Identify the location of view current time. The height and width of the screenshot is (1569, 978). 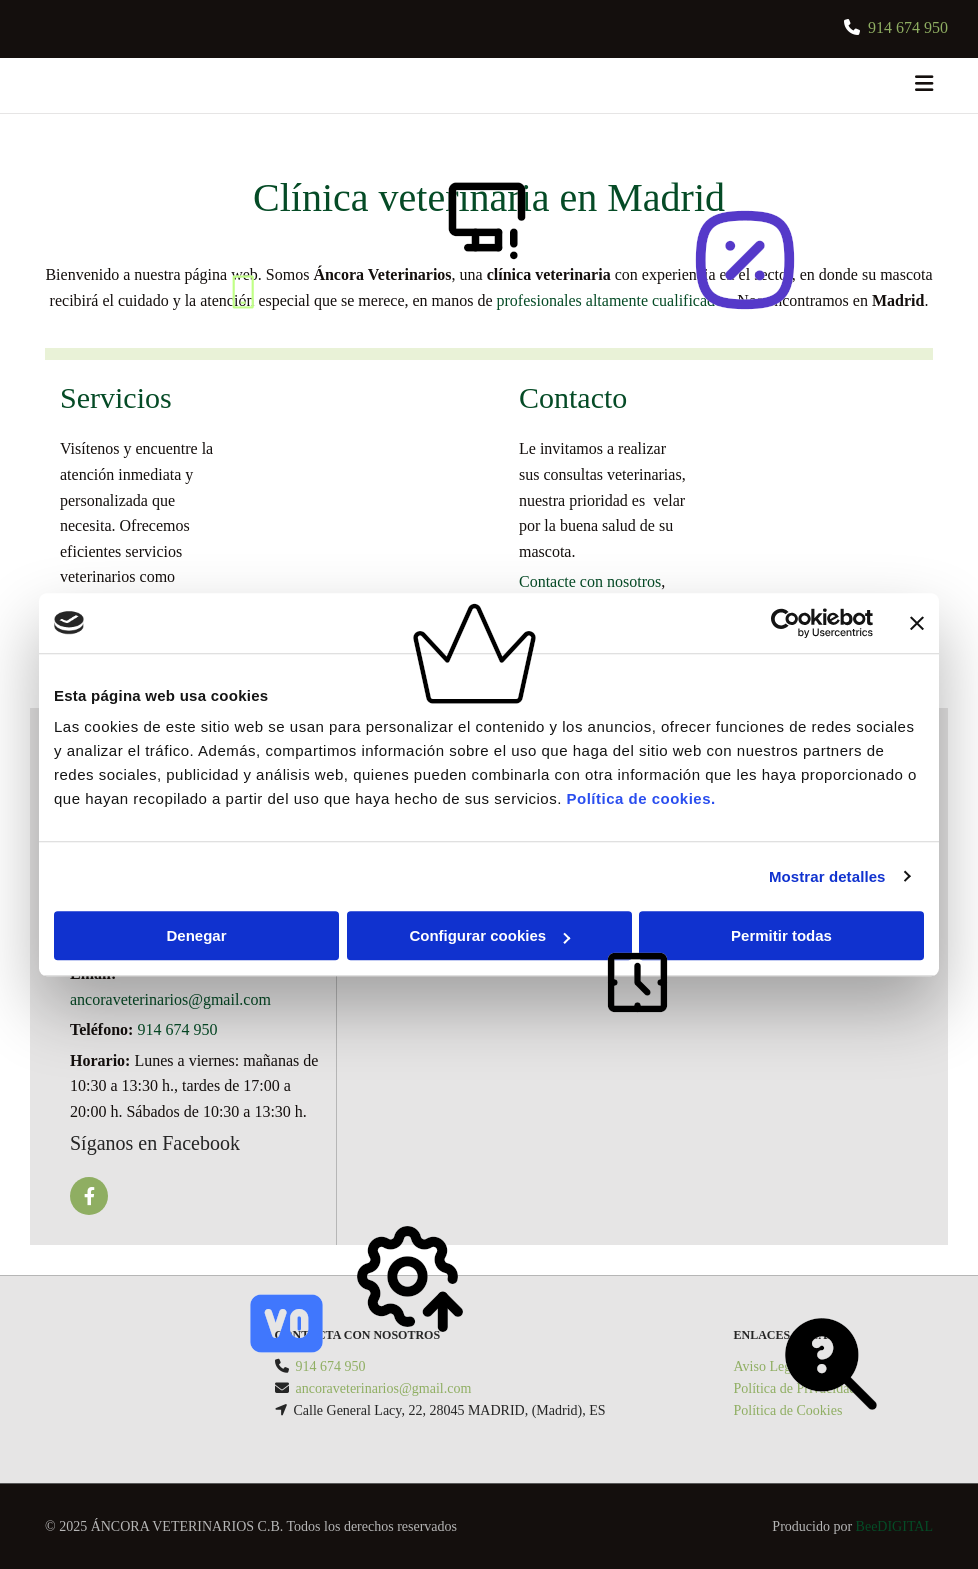
(637, 982).